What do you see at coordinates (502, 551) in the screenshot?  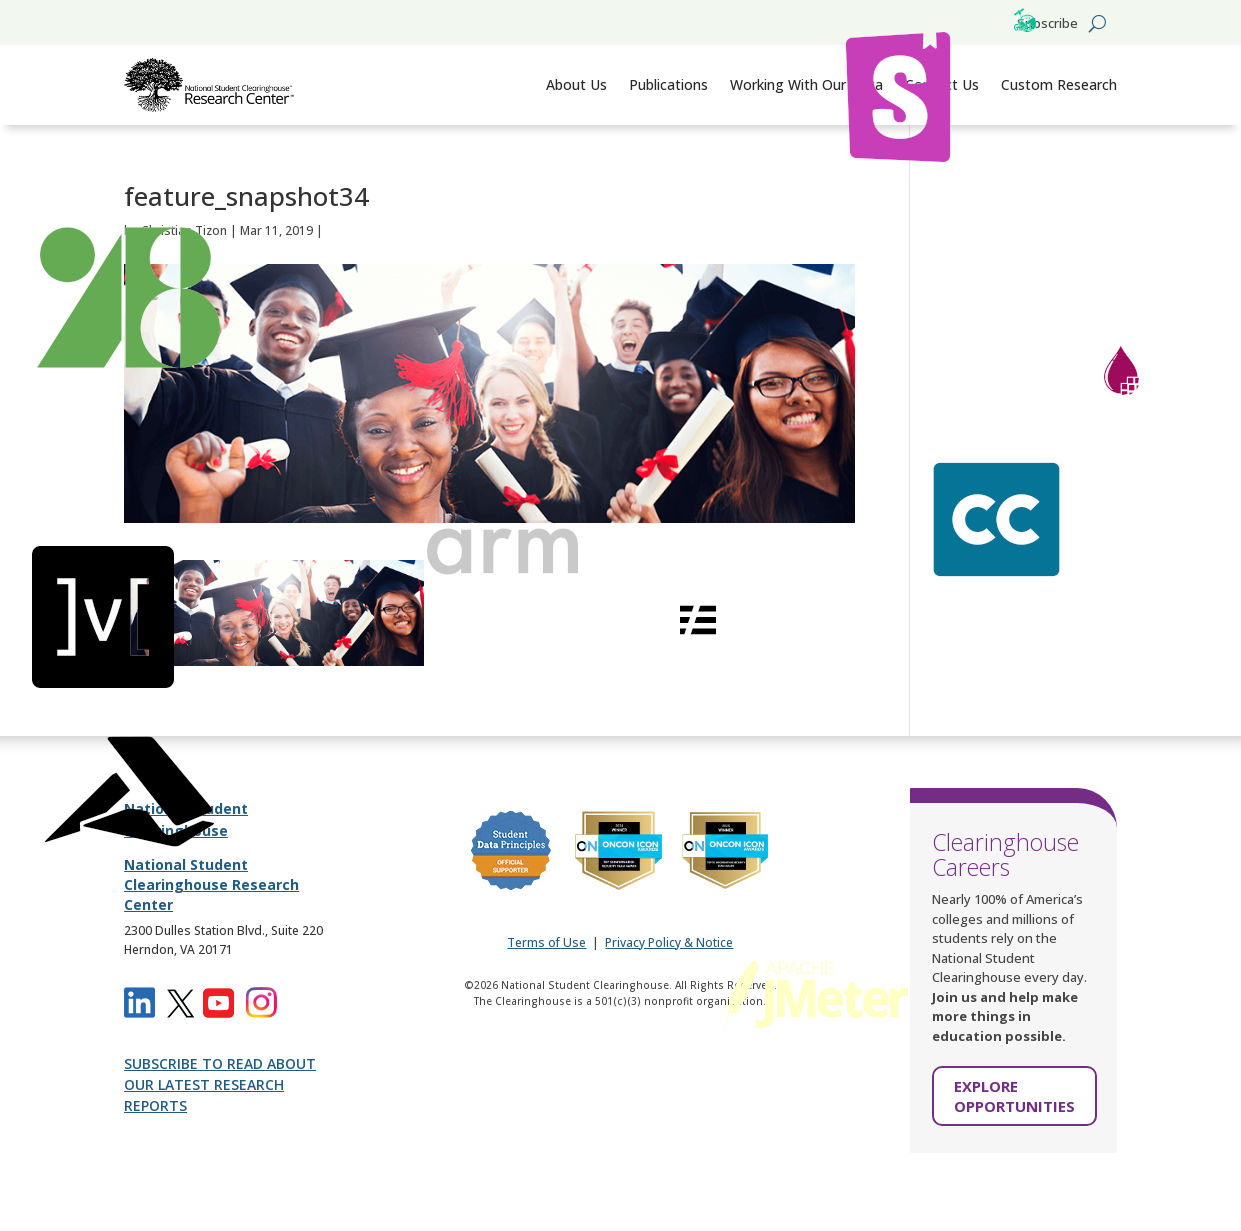 I see `Arm company logo` at bounding box center [502, 551].